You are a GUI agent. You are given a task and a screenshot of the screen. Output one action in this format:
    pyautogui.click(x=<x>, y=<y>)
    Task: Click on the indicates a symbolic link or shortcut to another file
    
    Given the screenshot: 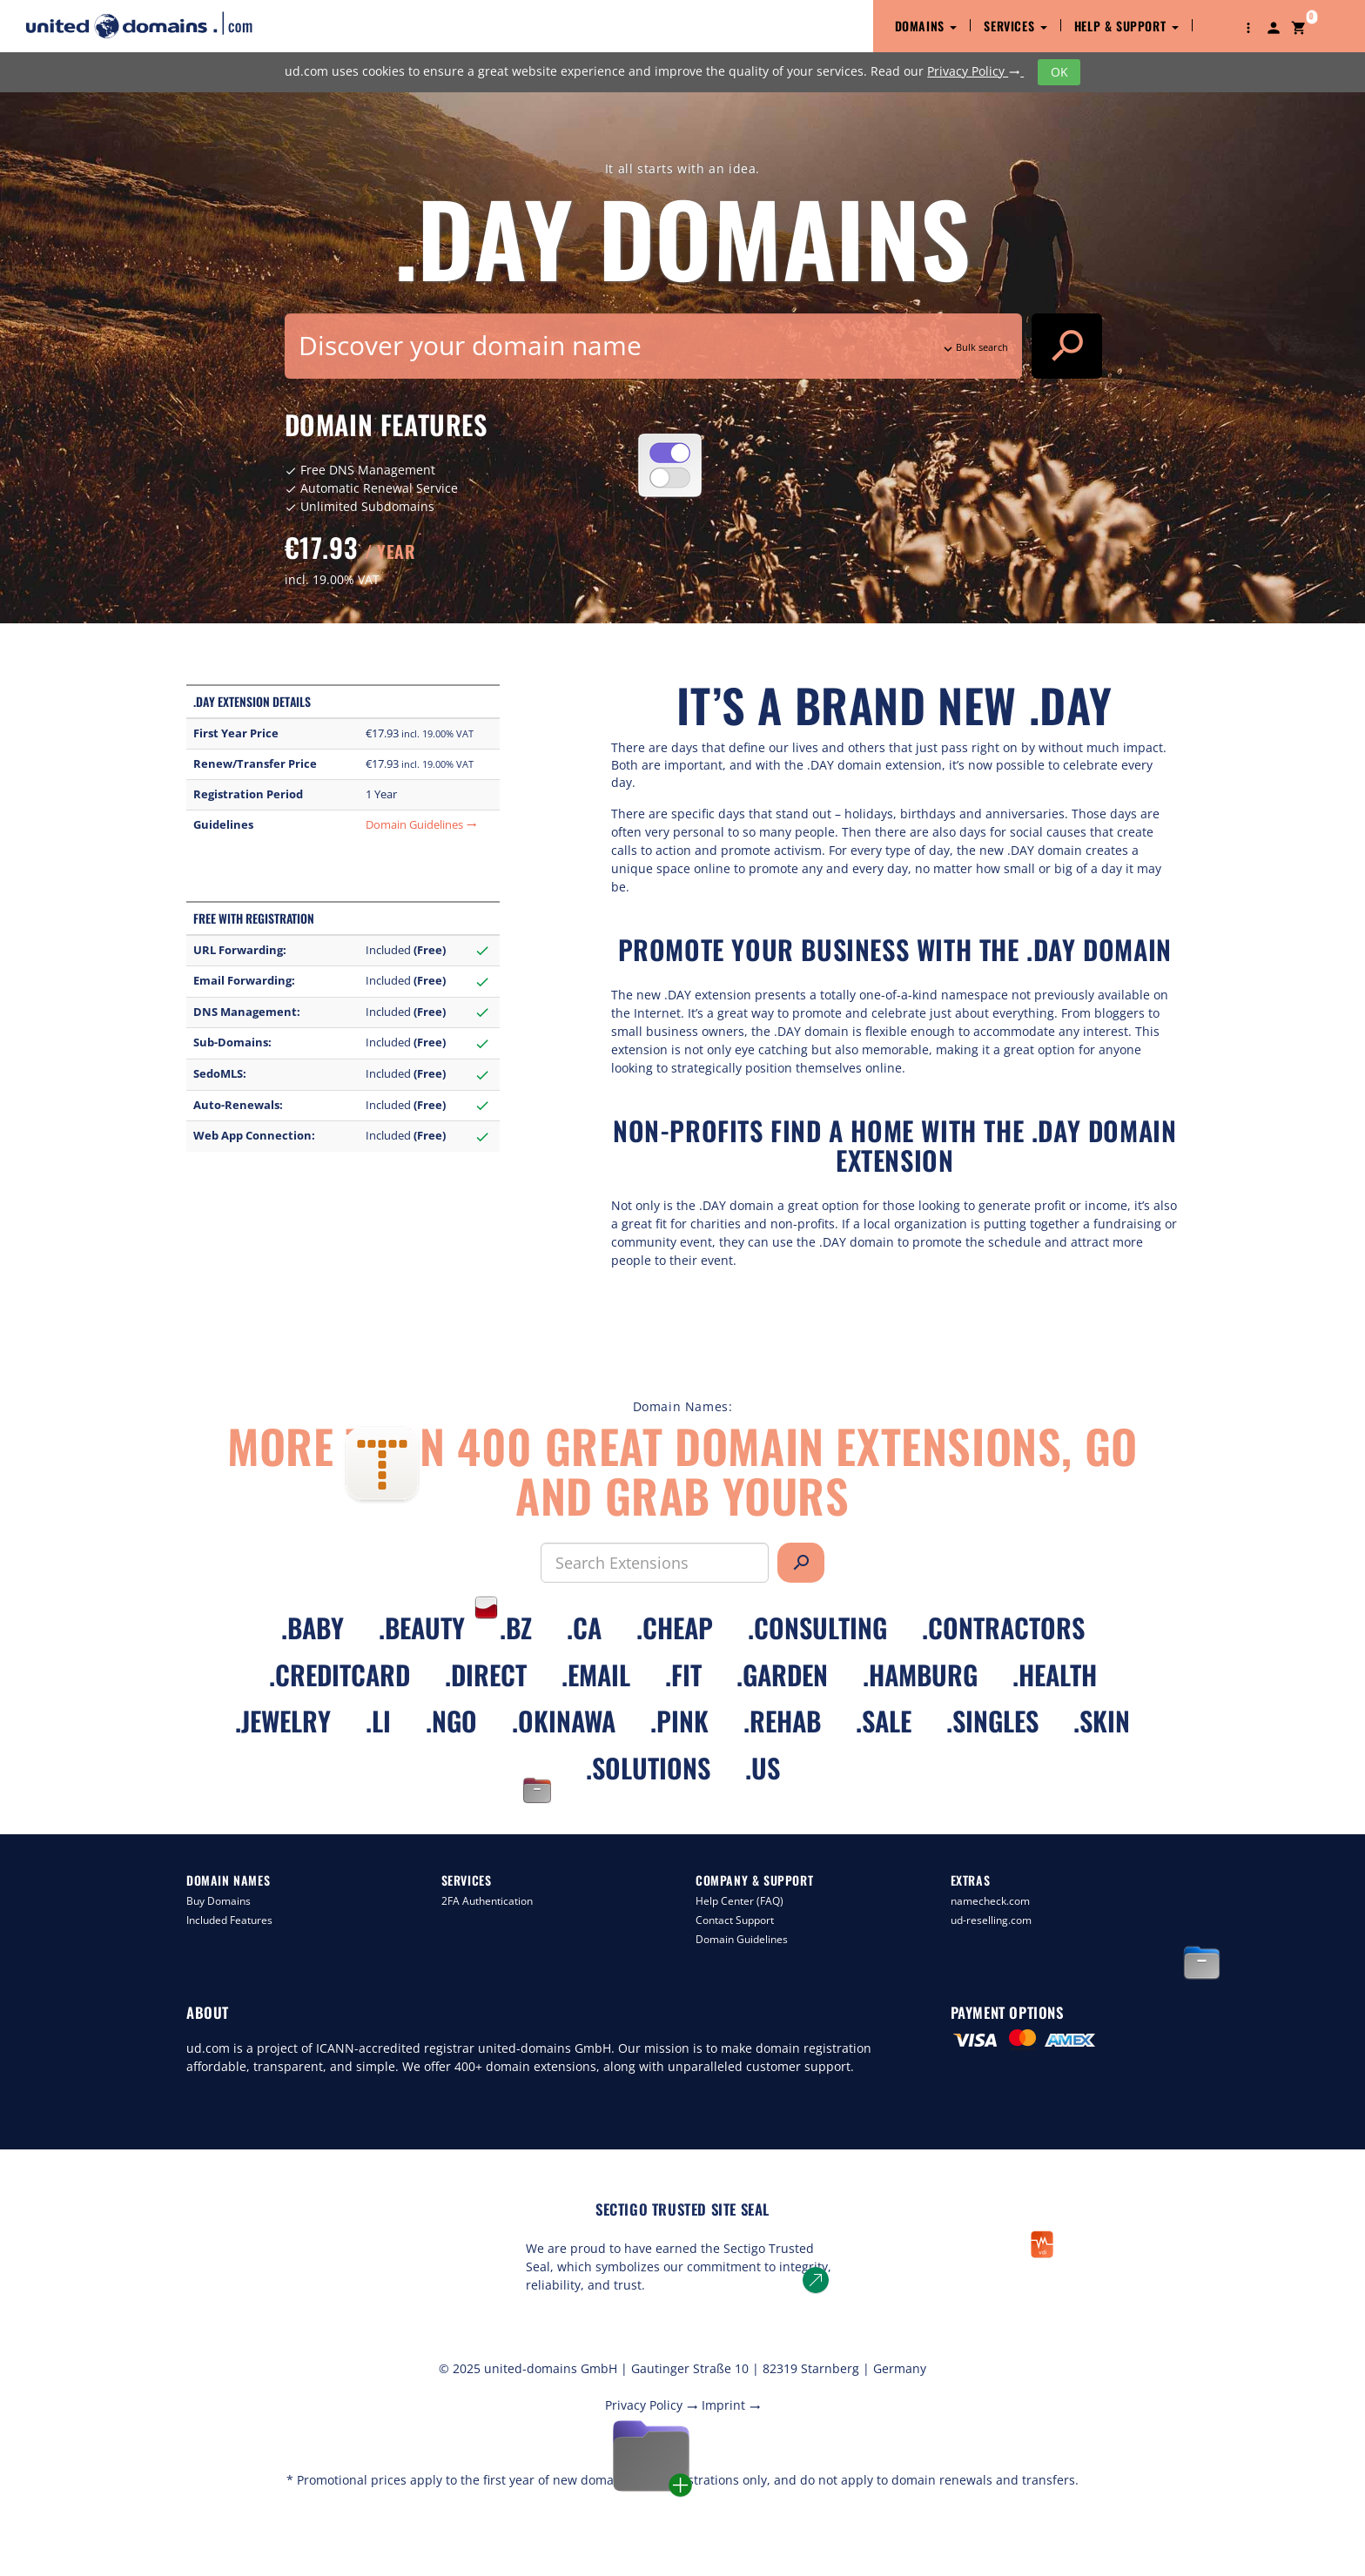 What is the action you would take?
    pyautogui.click(x=816, y=2280)
    